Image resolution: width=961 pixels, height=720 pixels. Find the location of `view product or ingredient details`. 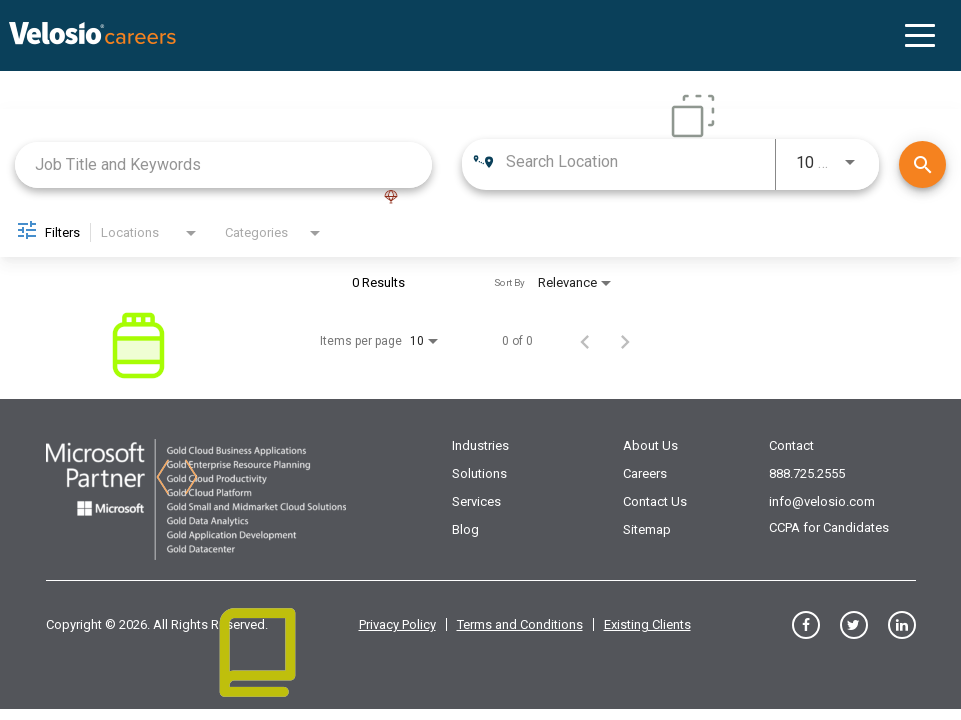

view product or ingredient details is located at coordinates (138, 345).